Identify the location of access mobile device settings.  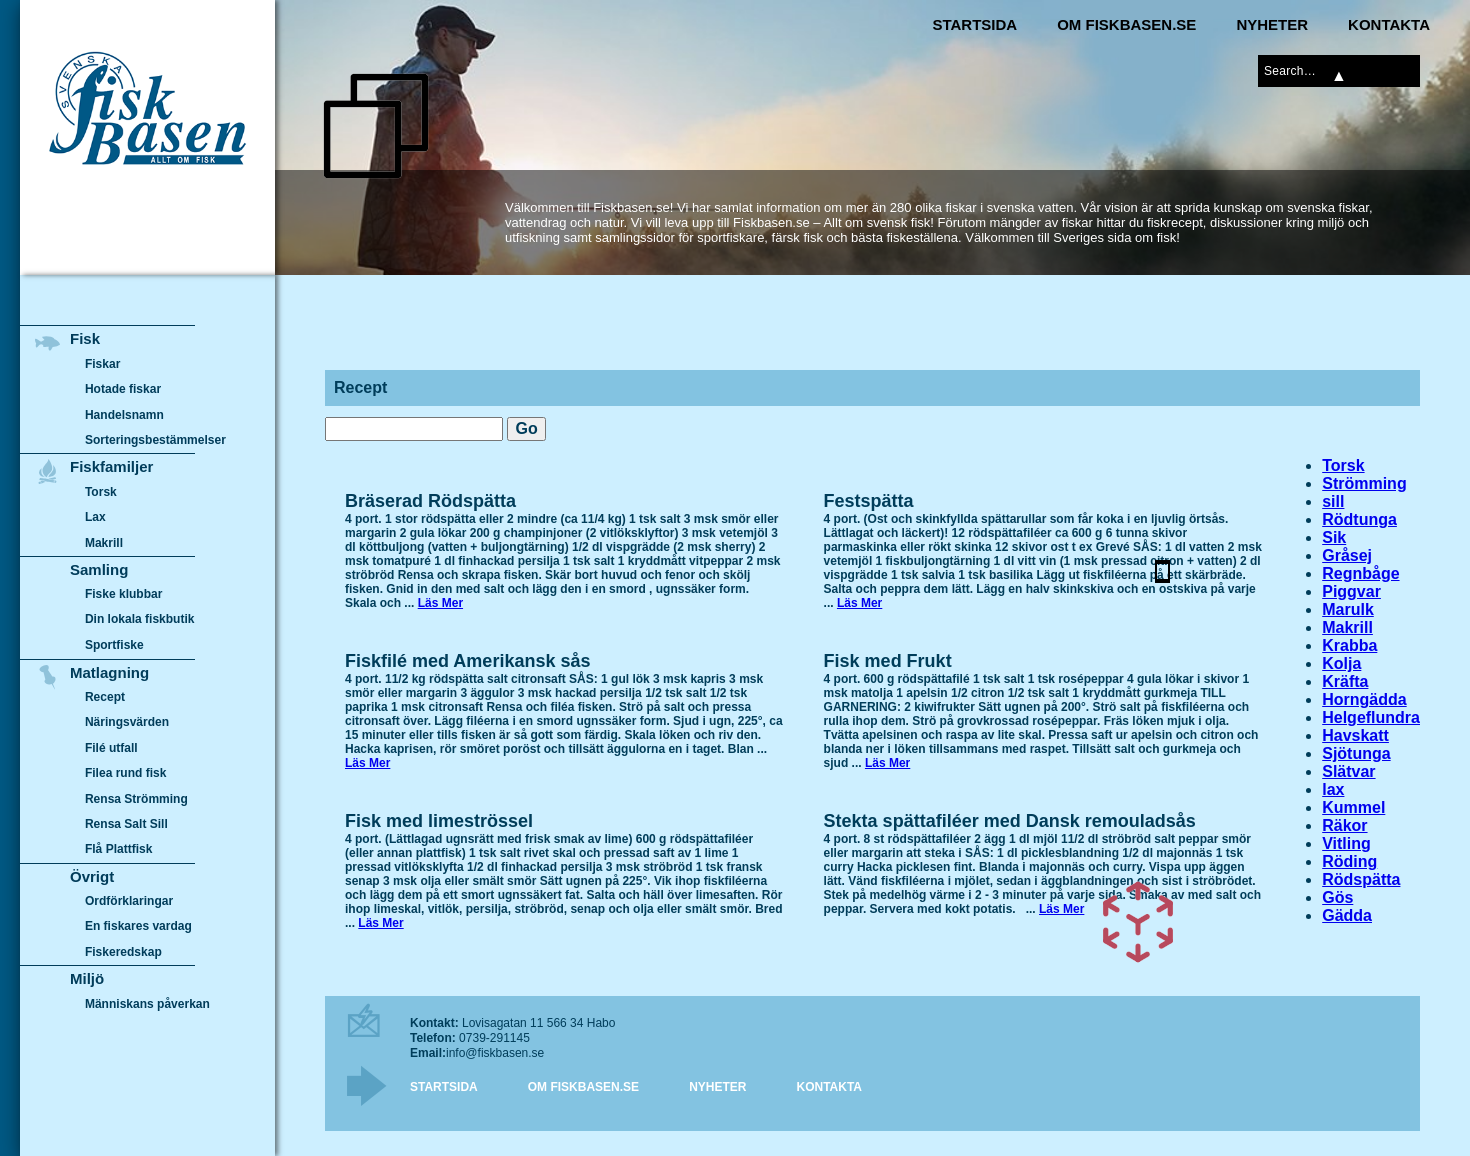
(1162, 571).